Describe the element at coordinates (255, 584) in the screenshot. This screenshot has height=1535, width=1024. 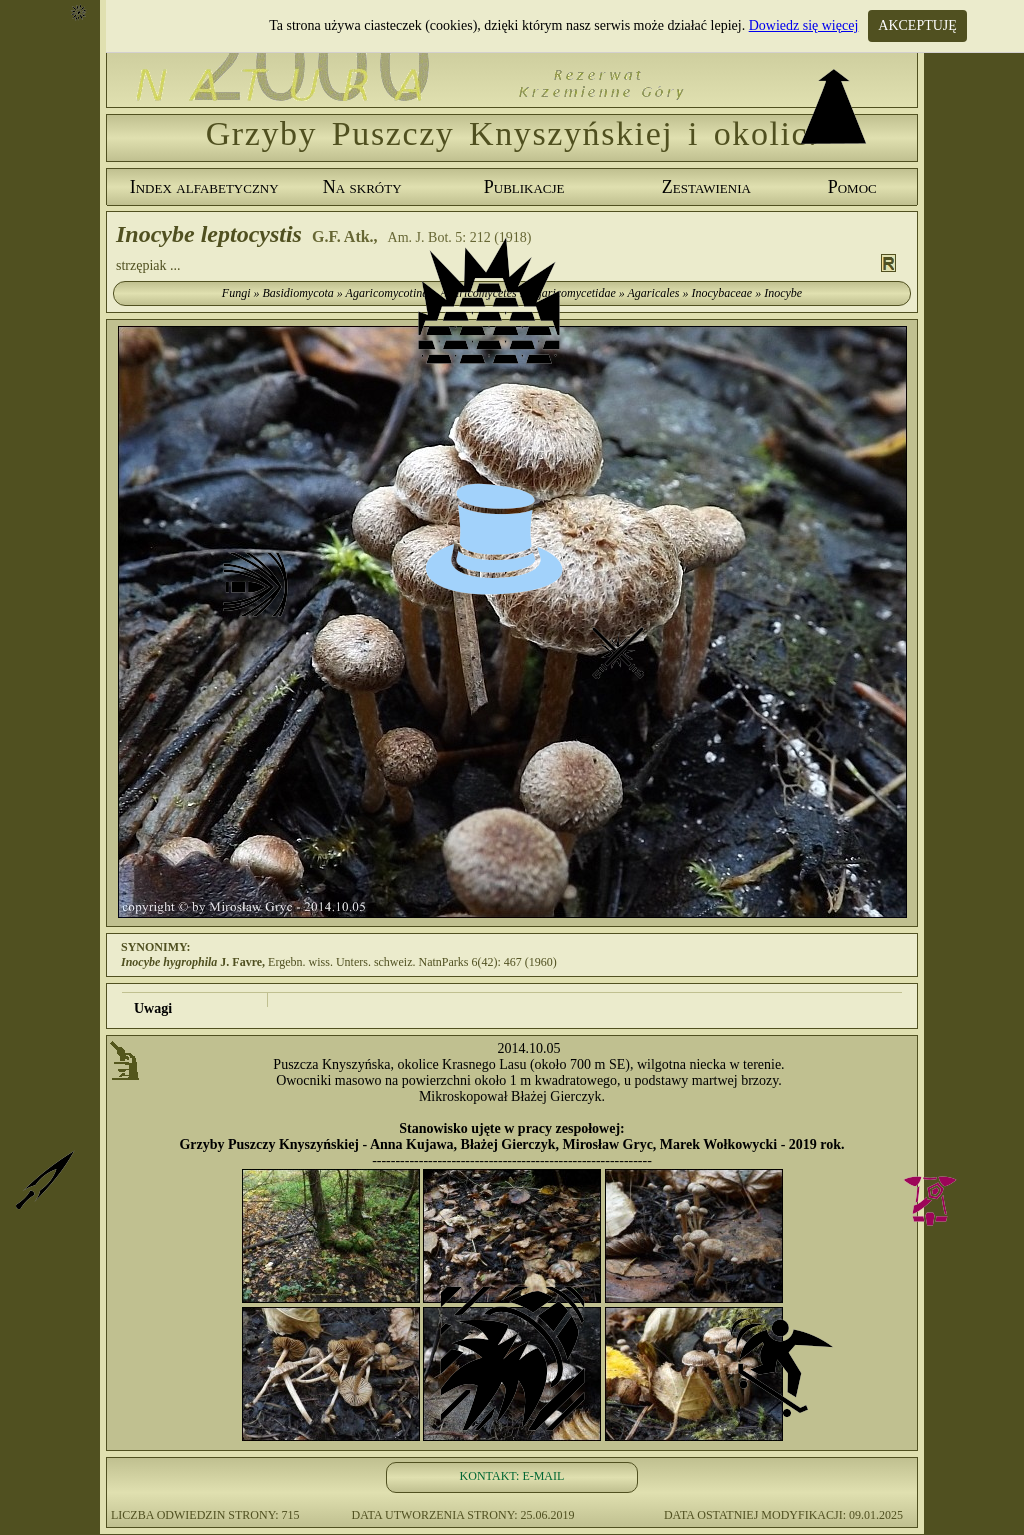
I see `indicates high-speed or fast-forward action` at that location.